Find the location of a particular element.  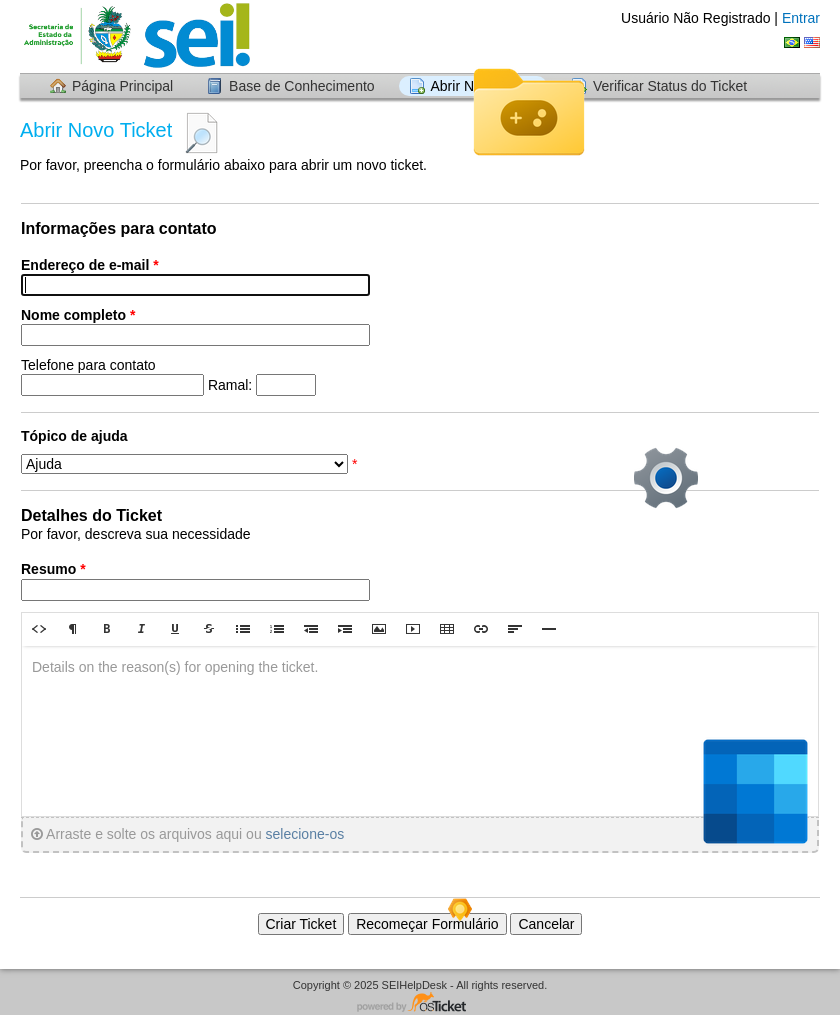

open windows settings is located at coordinates (666, 478).